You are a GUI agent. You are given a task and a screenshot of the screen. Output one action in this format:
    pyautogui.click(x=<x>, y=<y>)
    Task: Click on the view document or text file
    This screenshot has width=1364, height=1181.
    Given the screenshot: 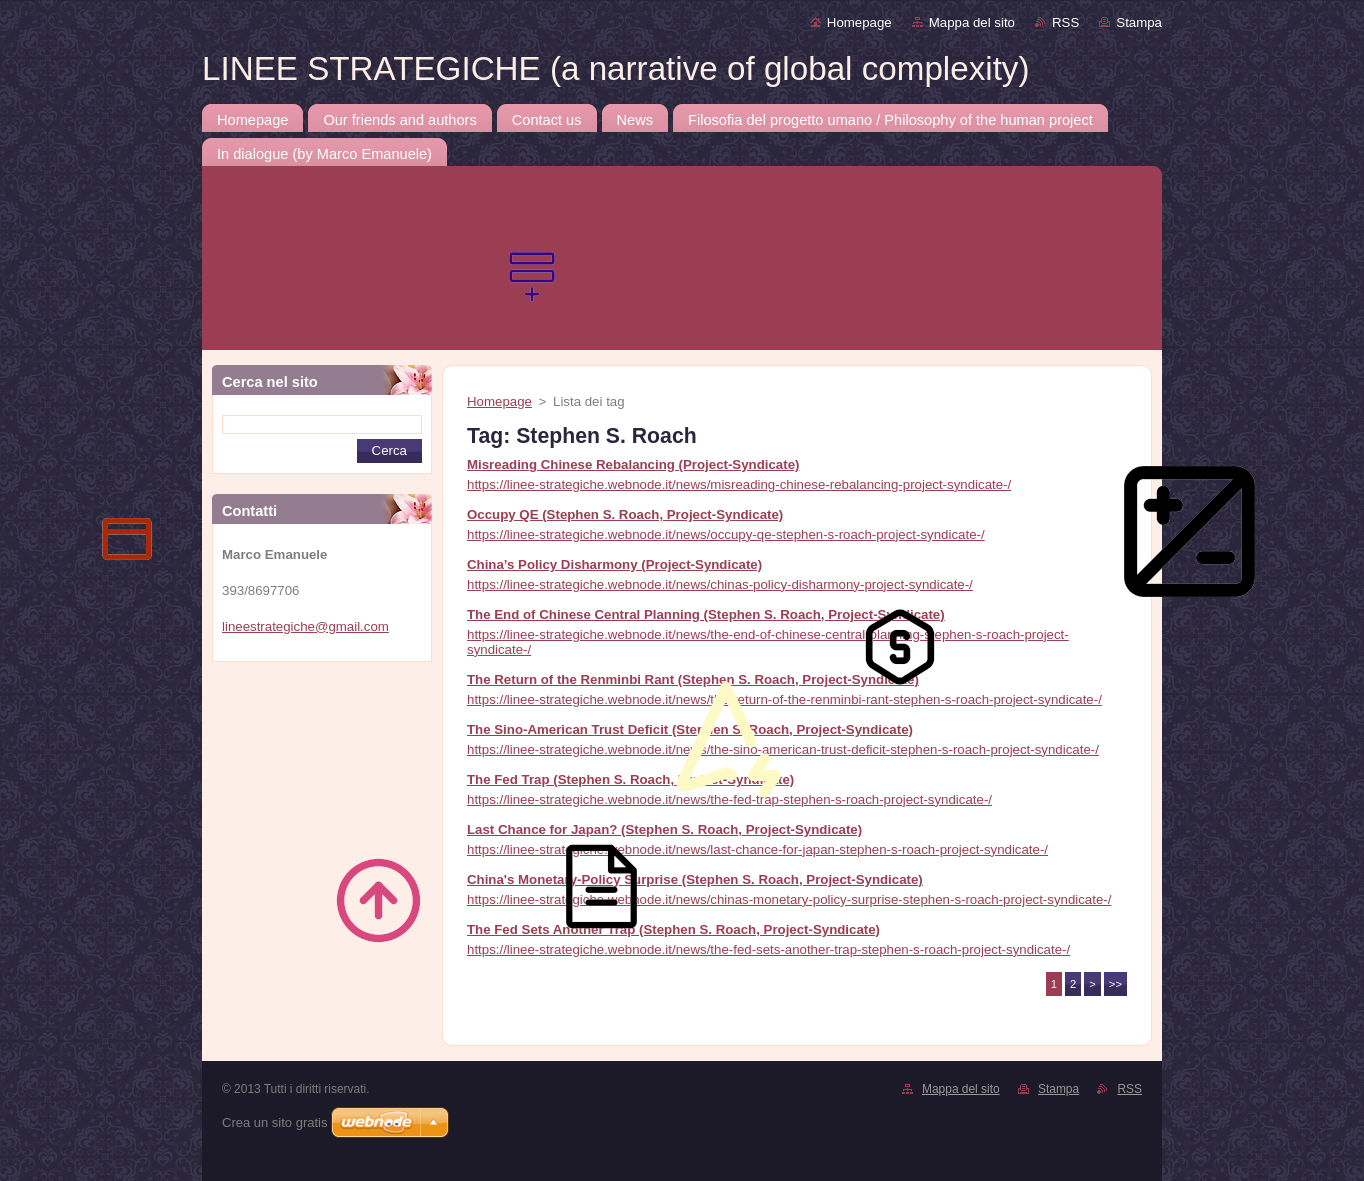 What is the action you would take?
    pyautogui.click(x=601, y=886)
    